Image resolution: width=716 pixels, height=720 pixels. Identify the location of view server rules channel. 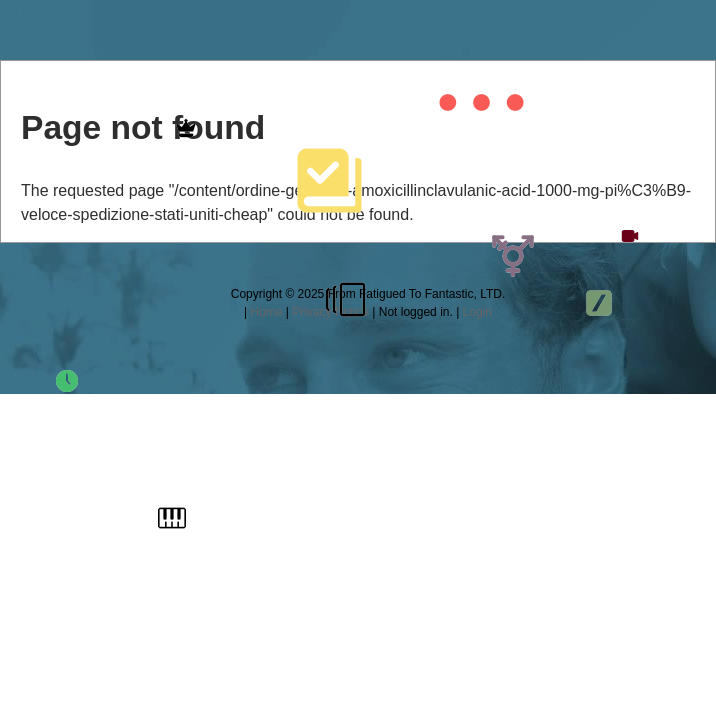
(329, 180).